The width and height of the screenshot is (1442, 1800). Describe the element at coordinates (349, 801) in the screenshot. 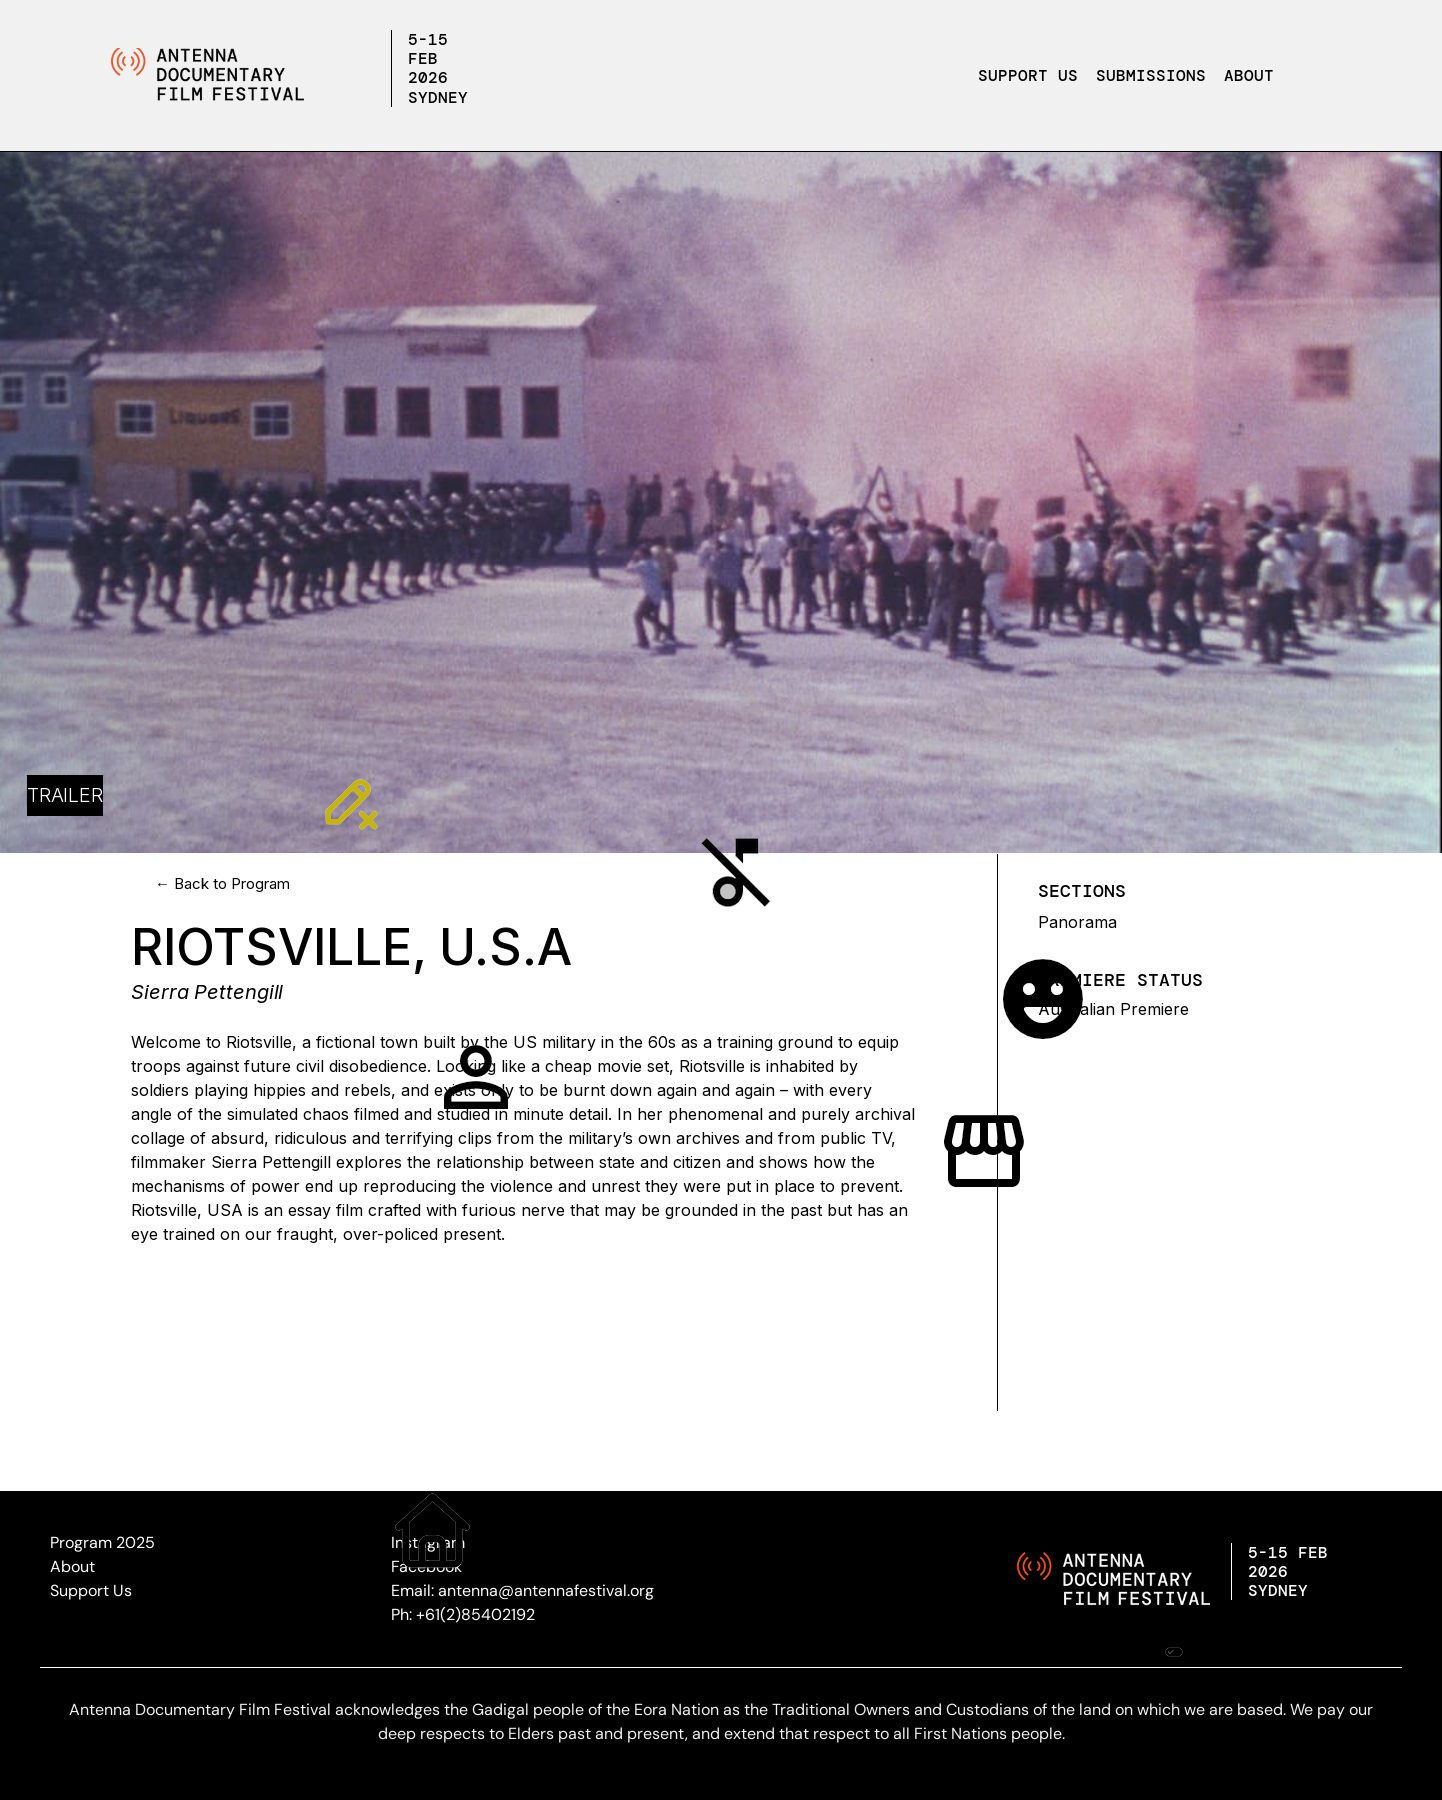

I see `cancel editing mode` at that location.